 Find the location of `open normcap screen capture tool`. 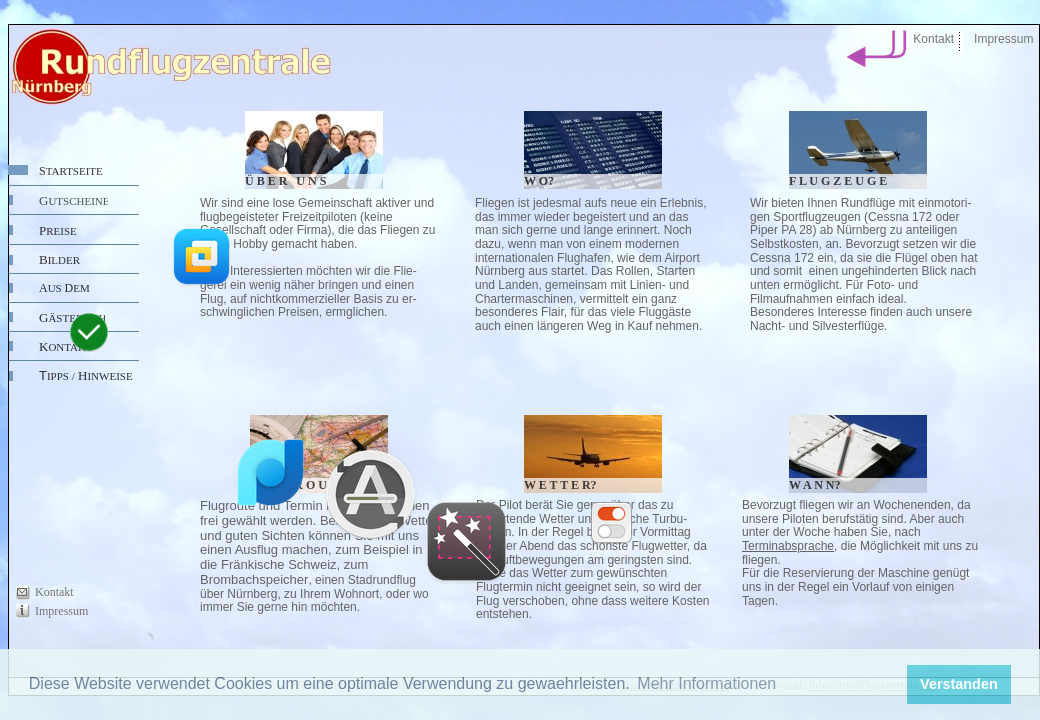

open normcap screen capture tool is located at coordinates (466, 541).